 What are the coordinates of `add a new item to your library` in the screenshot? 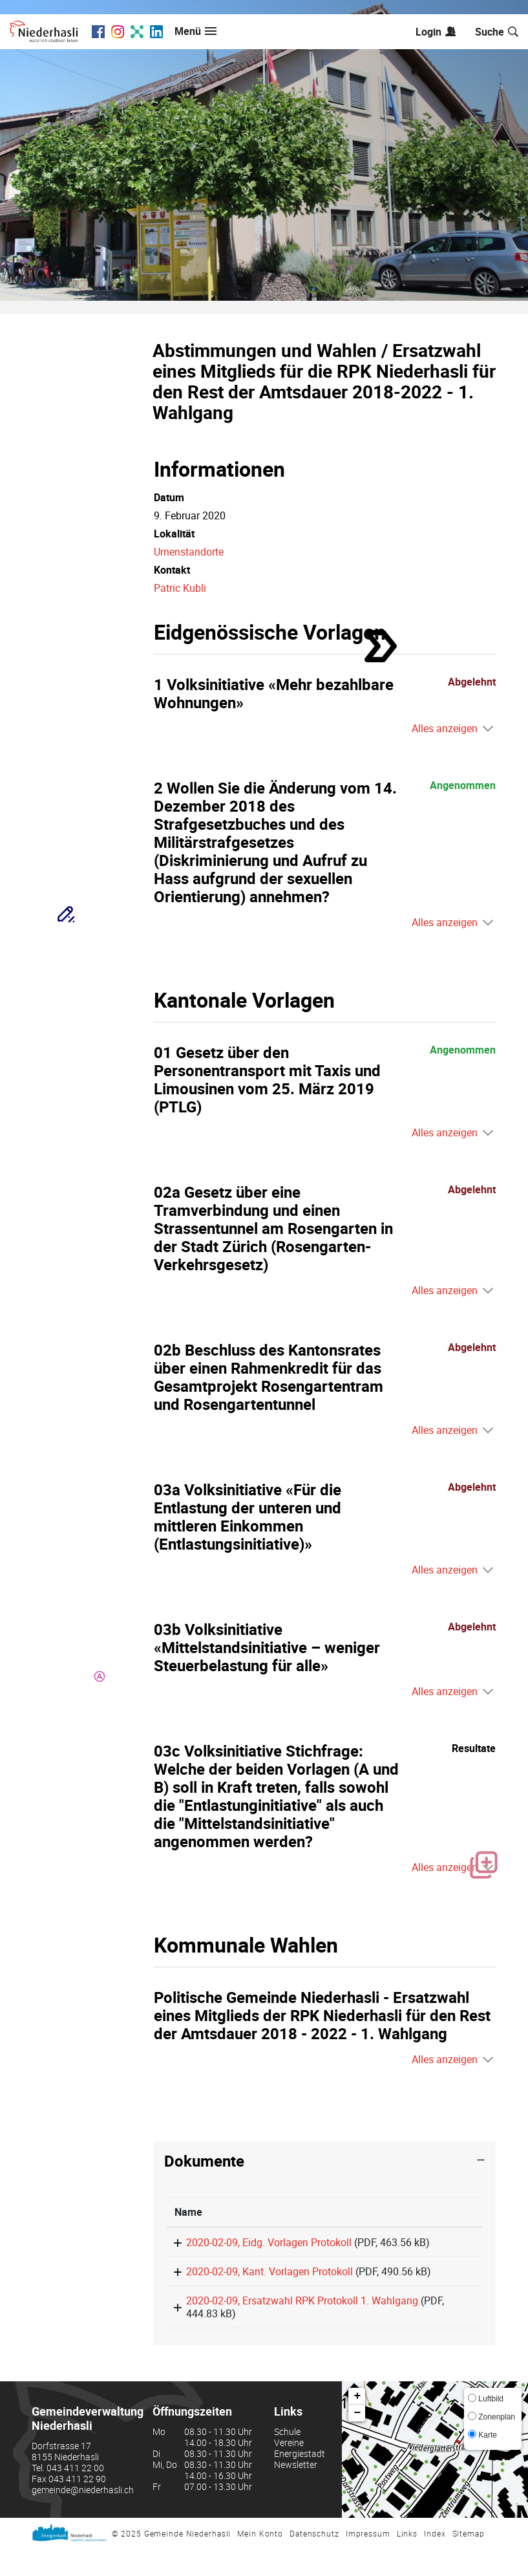 It's located at (483, 1865).